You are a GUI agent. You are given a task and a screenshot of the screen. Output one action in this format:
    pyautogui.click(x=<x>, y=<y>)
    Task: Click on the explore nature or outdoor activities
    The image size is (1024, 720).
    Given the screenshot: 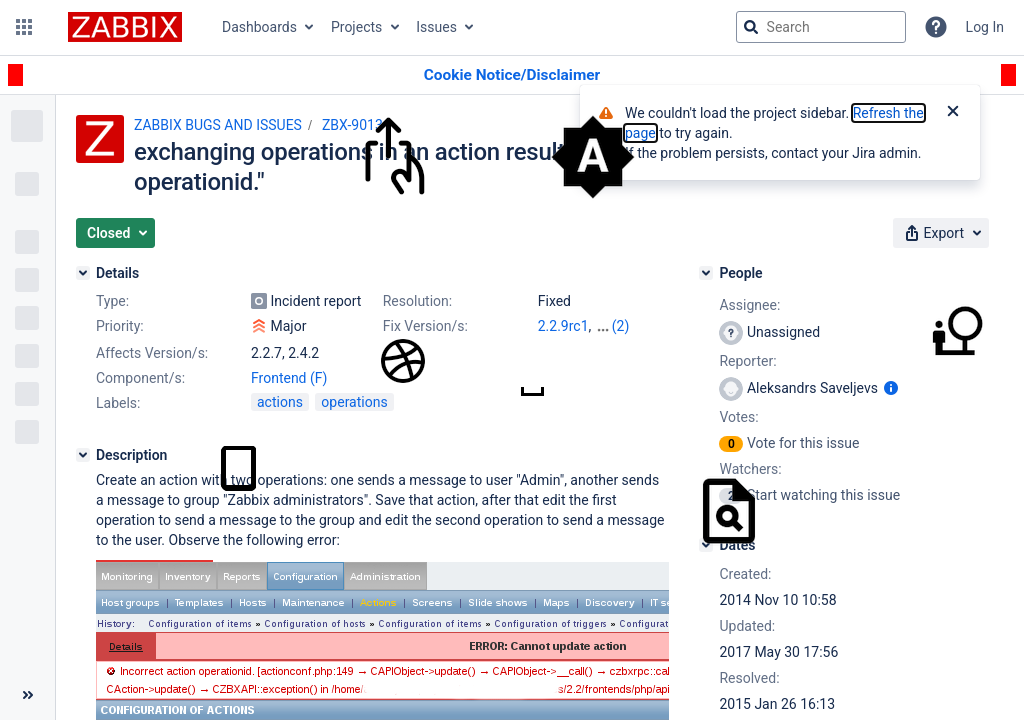 What is the action you would take?
    pyautogui.click(x=957, y=330)
    